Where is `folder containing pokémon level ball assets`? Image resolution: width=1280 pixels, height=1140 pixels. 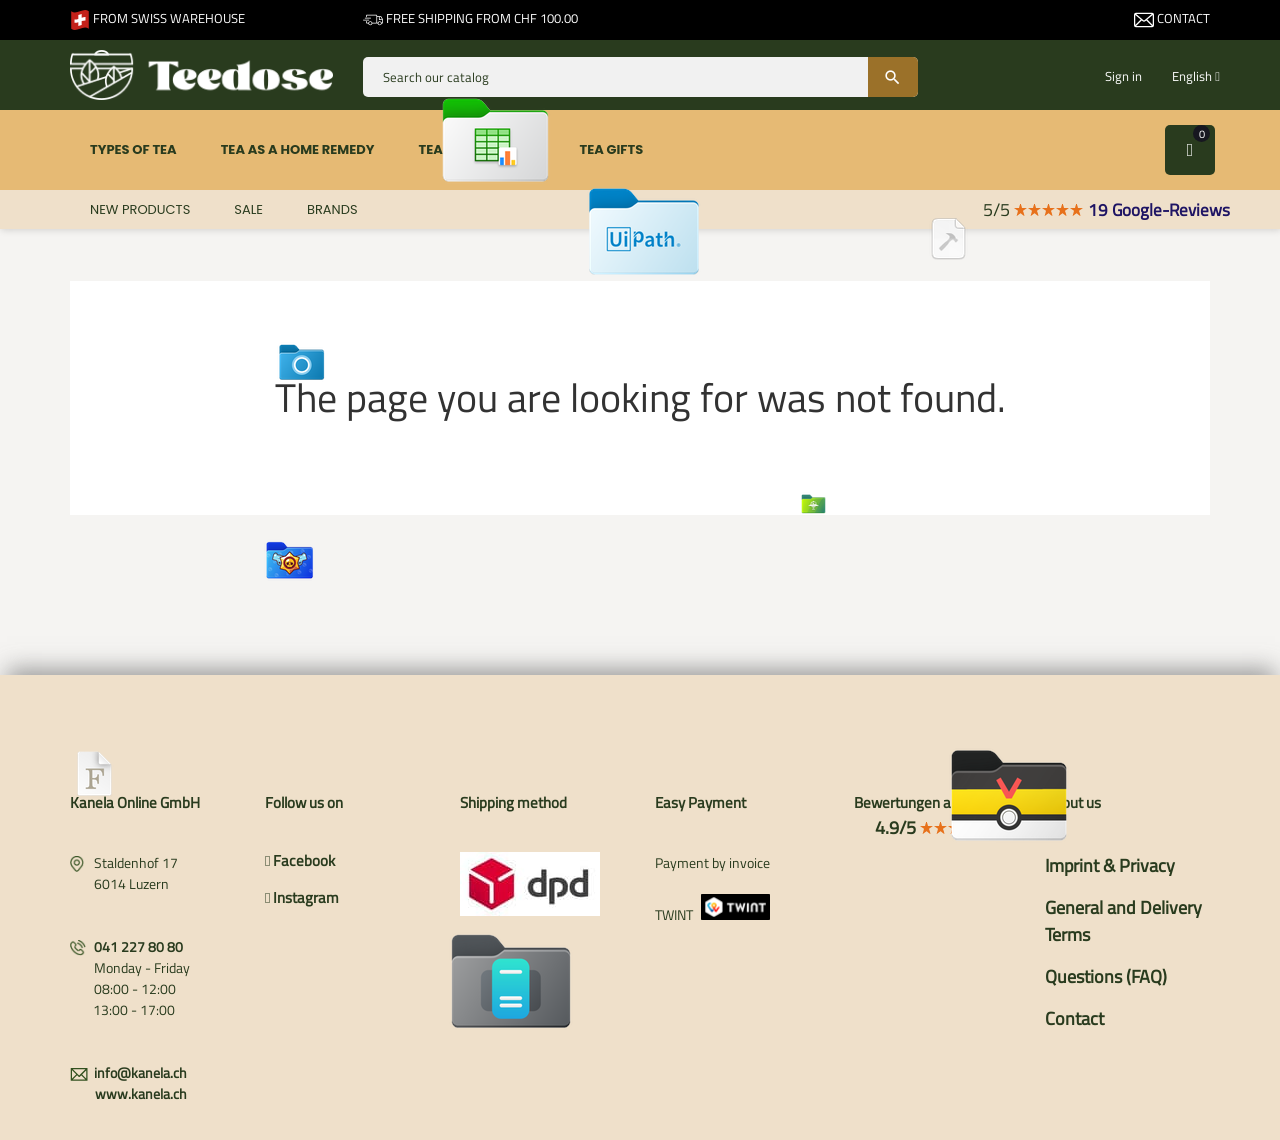 folder containing pokémon level ball assets is located at coordinates (1008, 798).